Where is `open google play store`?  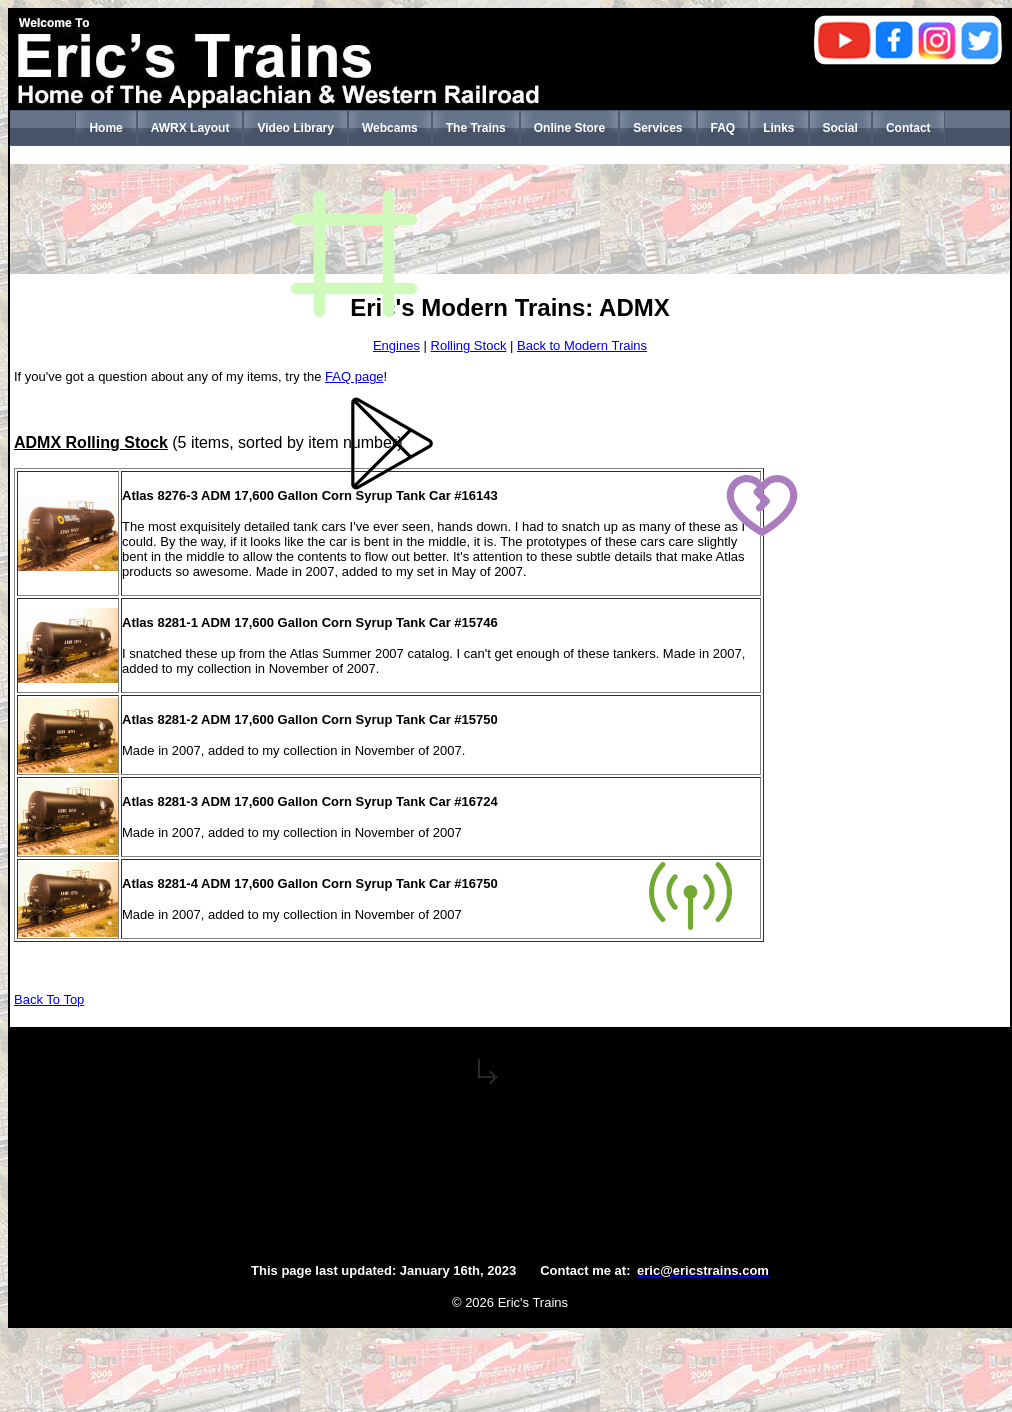 open google play store is located at coordinates (383, 443).